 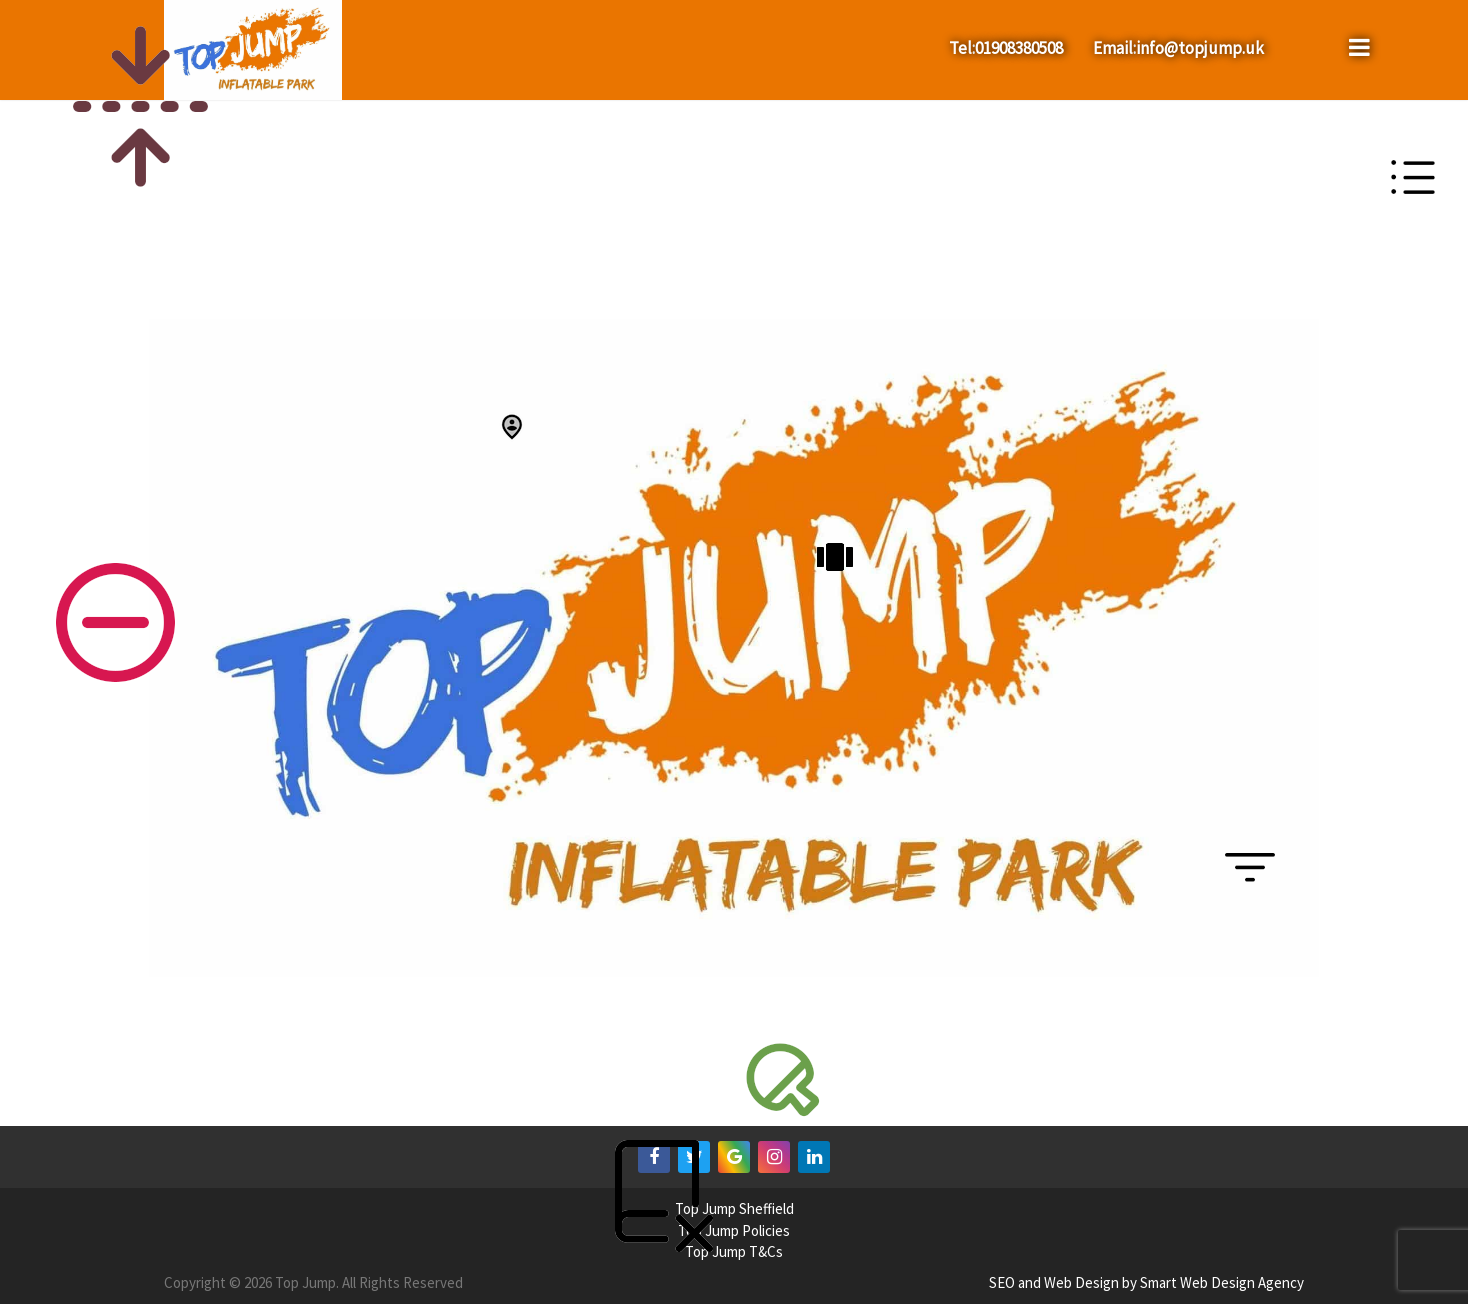 What do you see at coordinates (115, 622) in the screenshot?
I see `access denied or restricted area` at bounding box center [115, 622].